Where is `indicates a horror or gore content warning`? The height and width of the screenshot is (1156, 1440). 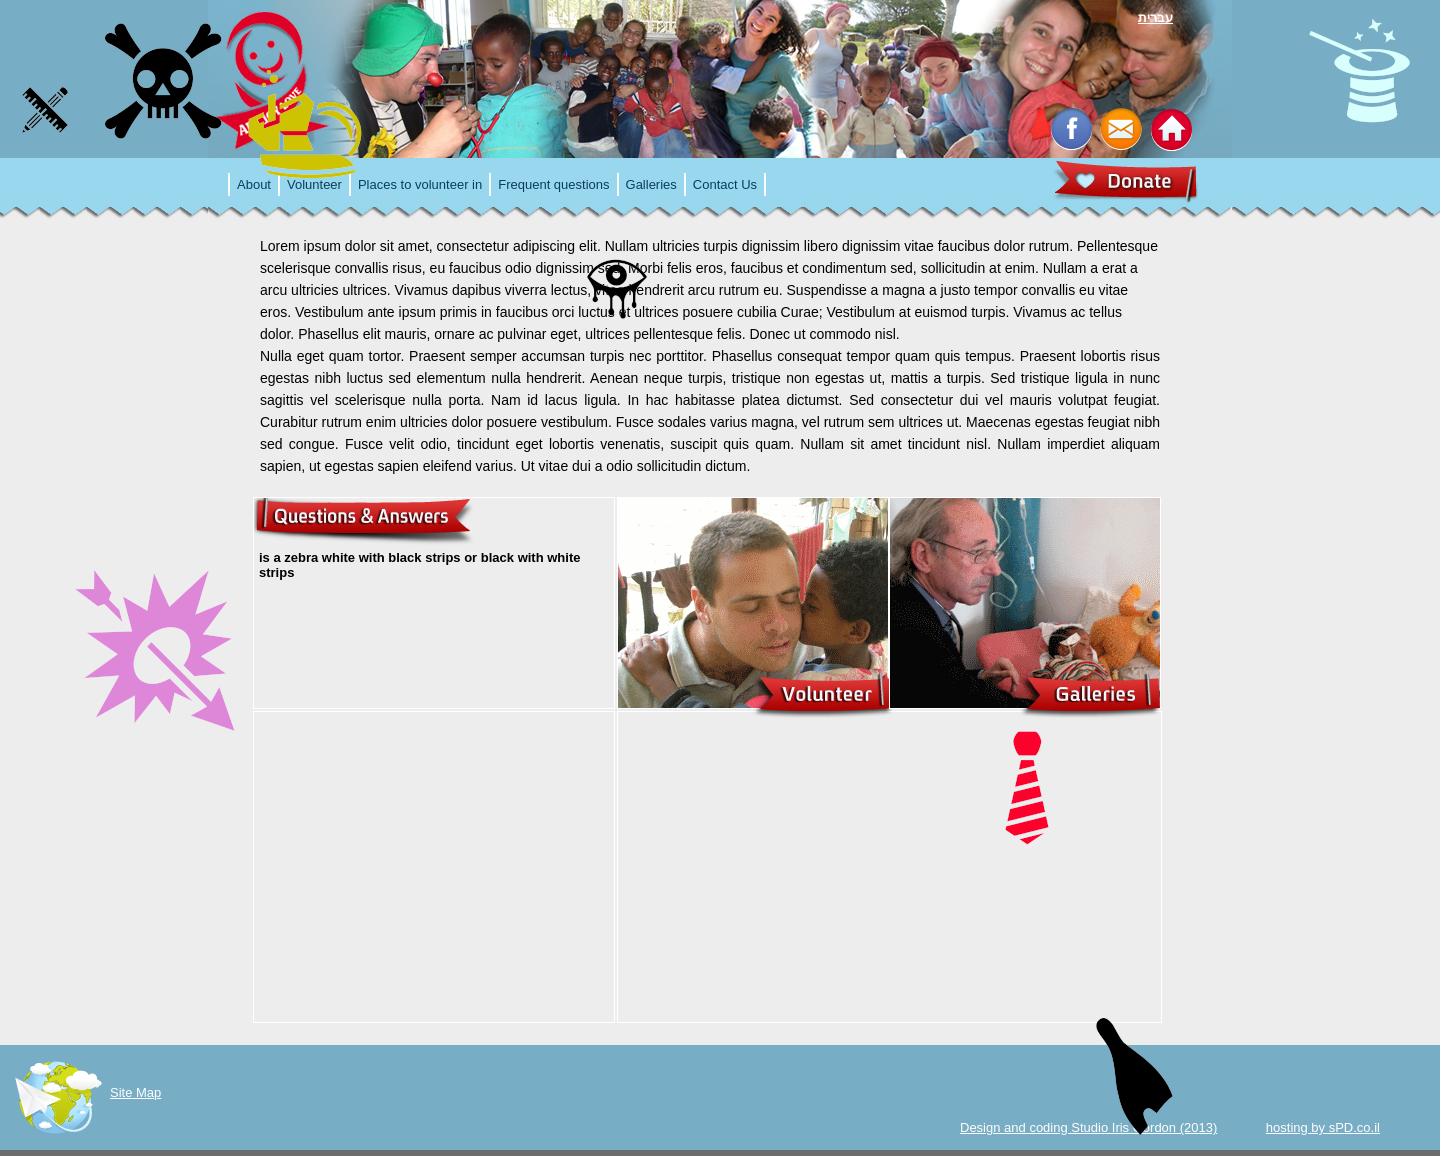
indicates a horror or gore content warning is located at coordinates (617, 289).